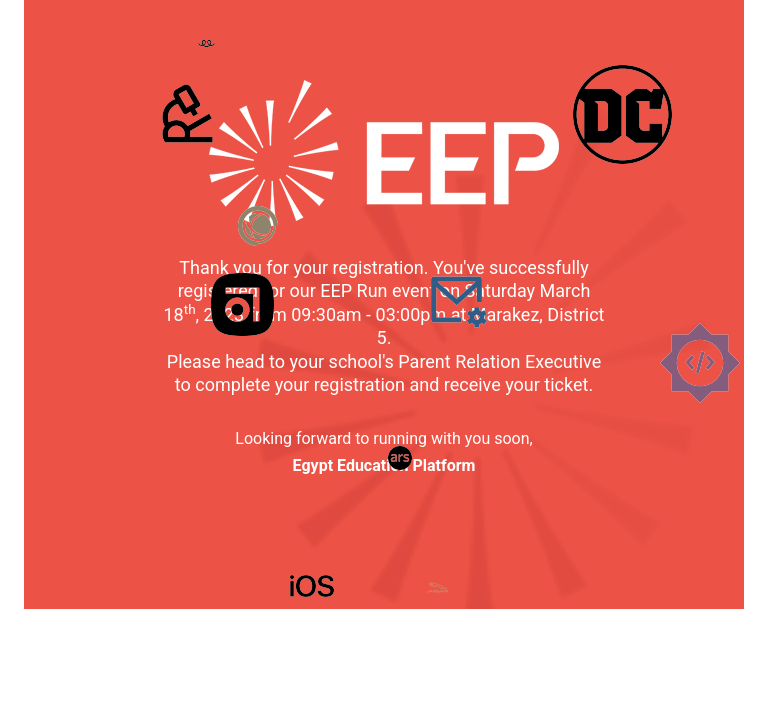 The height and width of the screenshot is (720, 768). Describe the element at coordinates (258, 226) in the screenshot. I see `visit freelancermap website or platform` at that location.